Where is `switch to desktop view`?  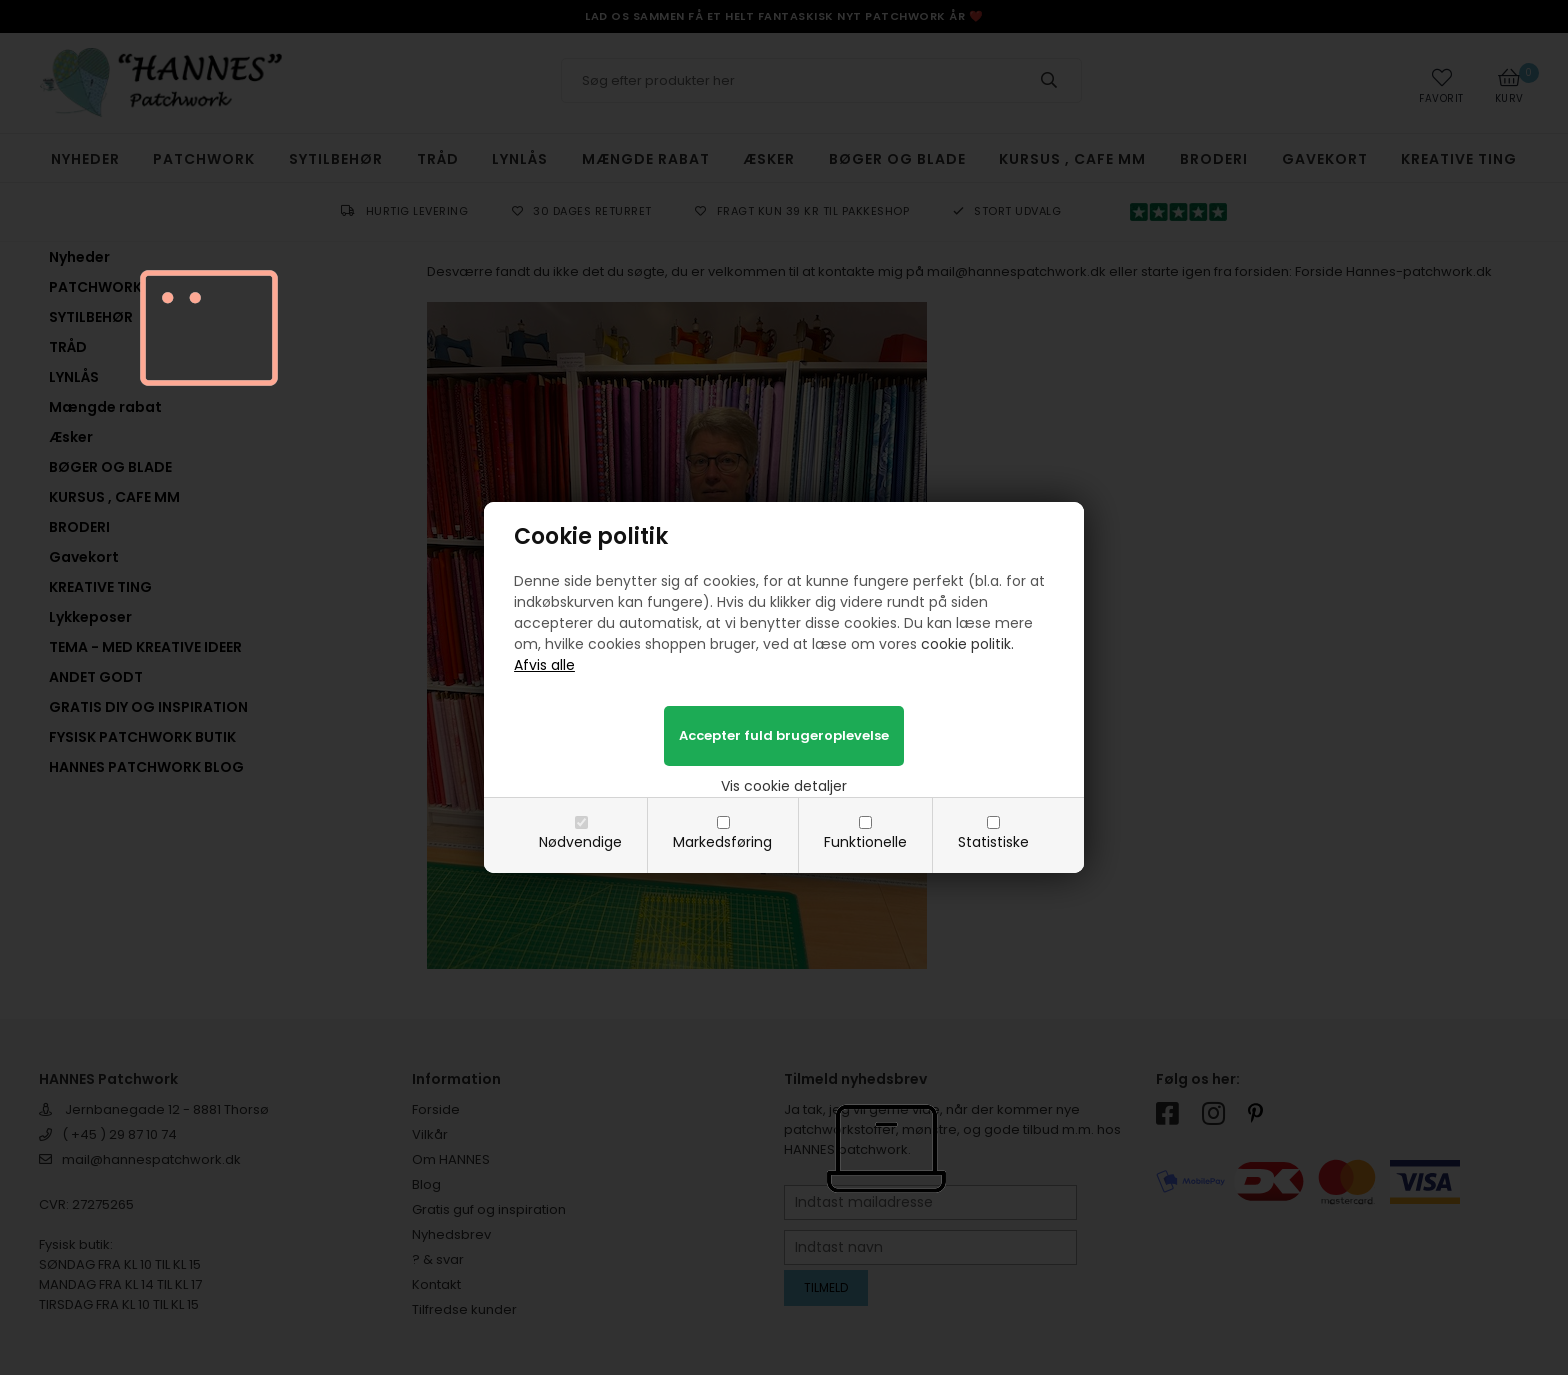 switch to desktop view is located at coordinates (886, 1146).